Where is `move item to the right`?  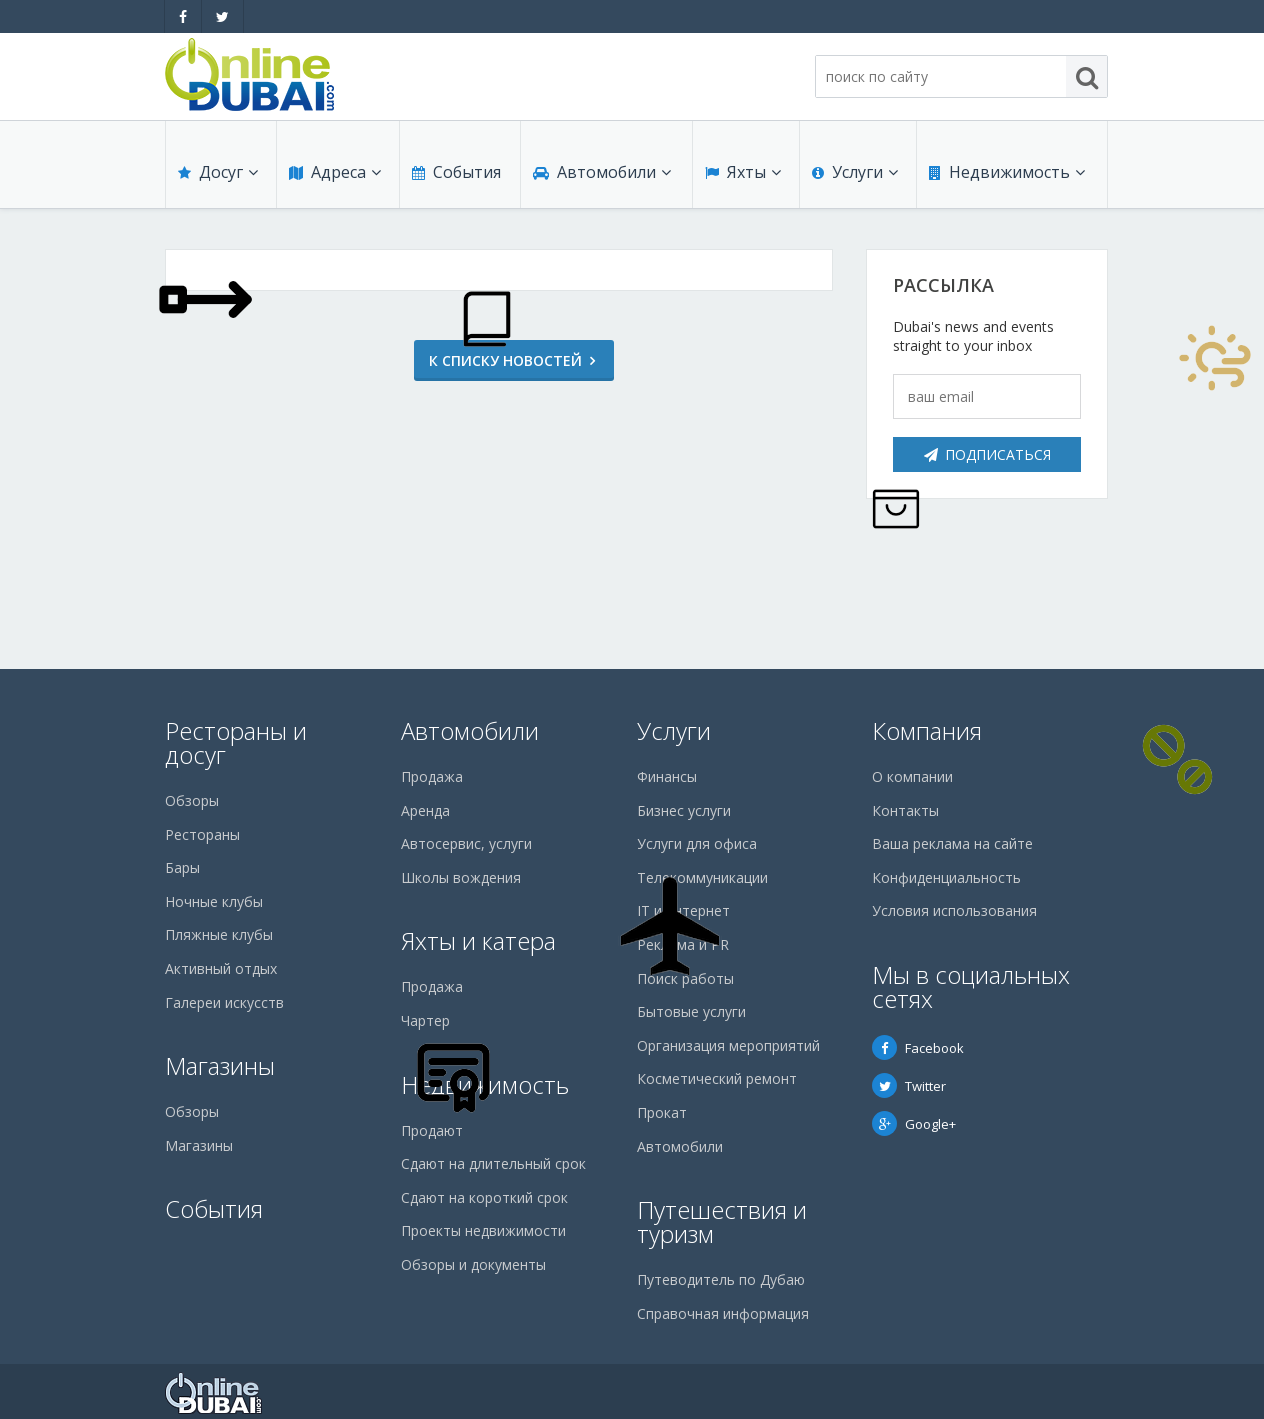
move item to the right is located at coordinates (205, 299).